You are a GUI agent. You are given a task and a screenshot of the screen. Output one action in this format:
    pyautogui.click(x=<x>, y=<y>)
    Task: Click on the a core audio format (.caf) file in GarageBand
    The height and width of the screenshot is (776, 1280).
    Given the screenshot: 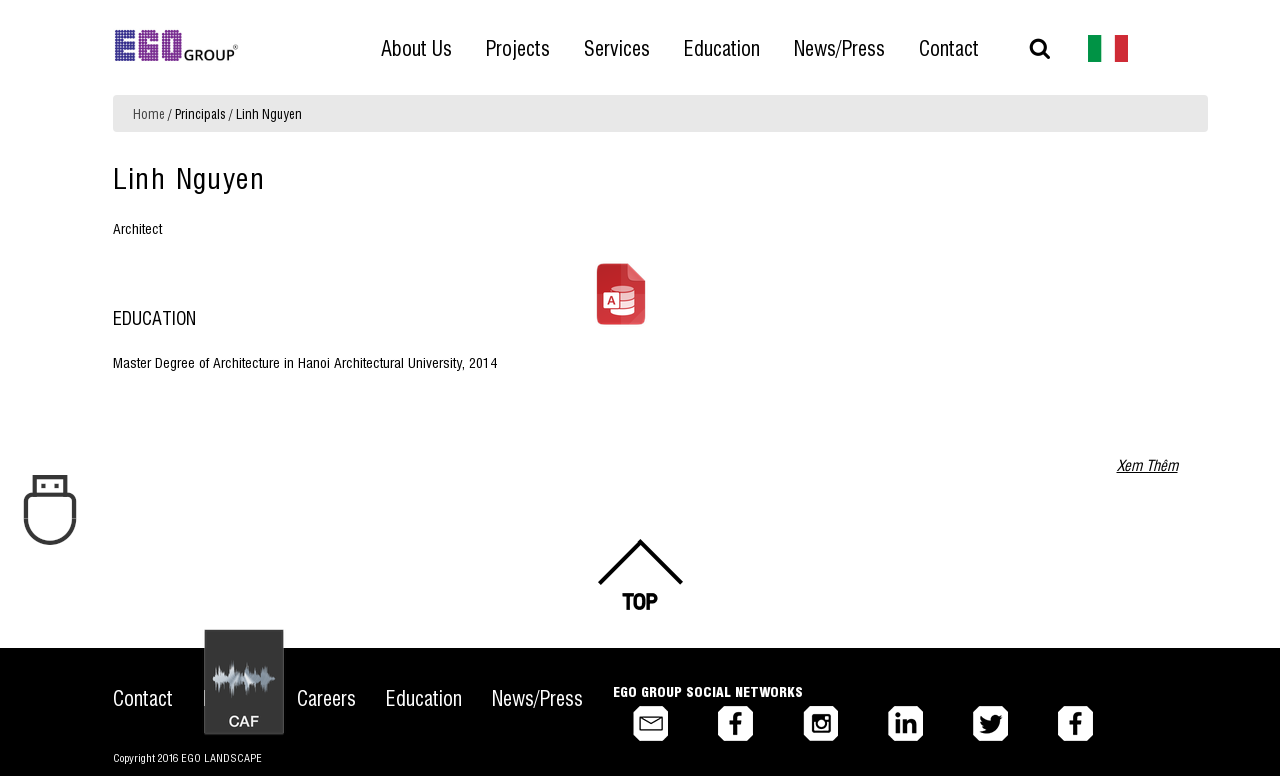 What is the action you would take?
    pyautogui.click(x=244, y=684)
    